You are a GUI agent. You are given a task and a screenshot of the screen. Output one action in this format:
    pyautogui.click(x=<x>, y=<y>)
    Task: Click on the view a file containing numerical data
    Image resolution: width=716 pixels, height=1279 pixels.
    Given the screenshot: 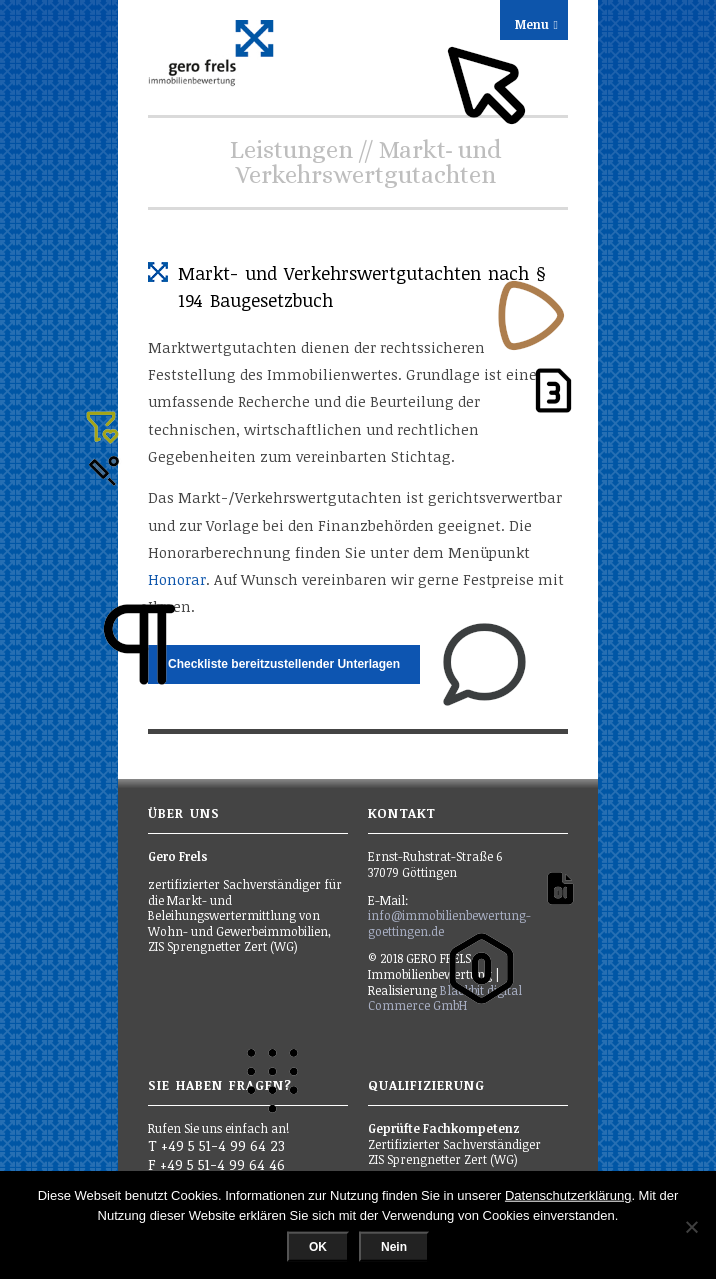 What is the action you would take?
    pyautogui.click(x=560, y=888)
    